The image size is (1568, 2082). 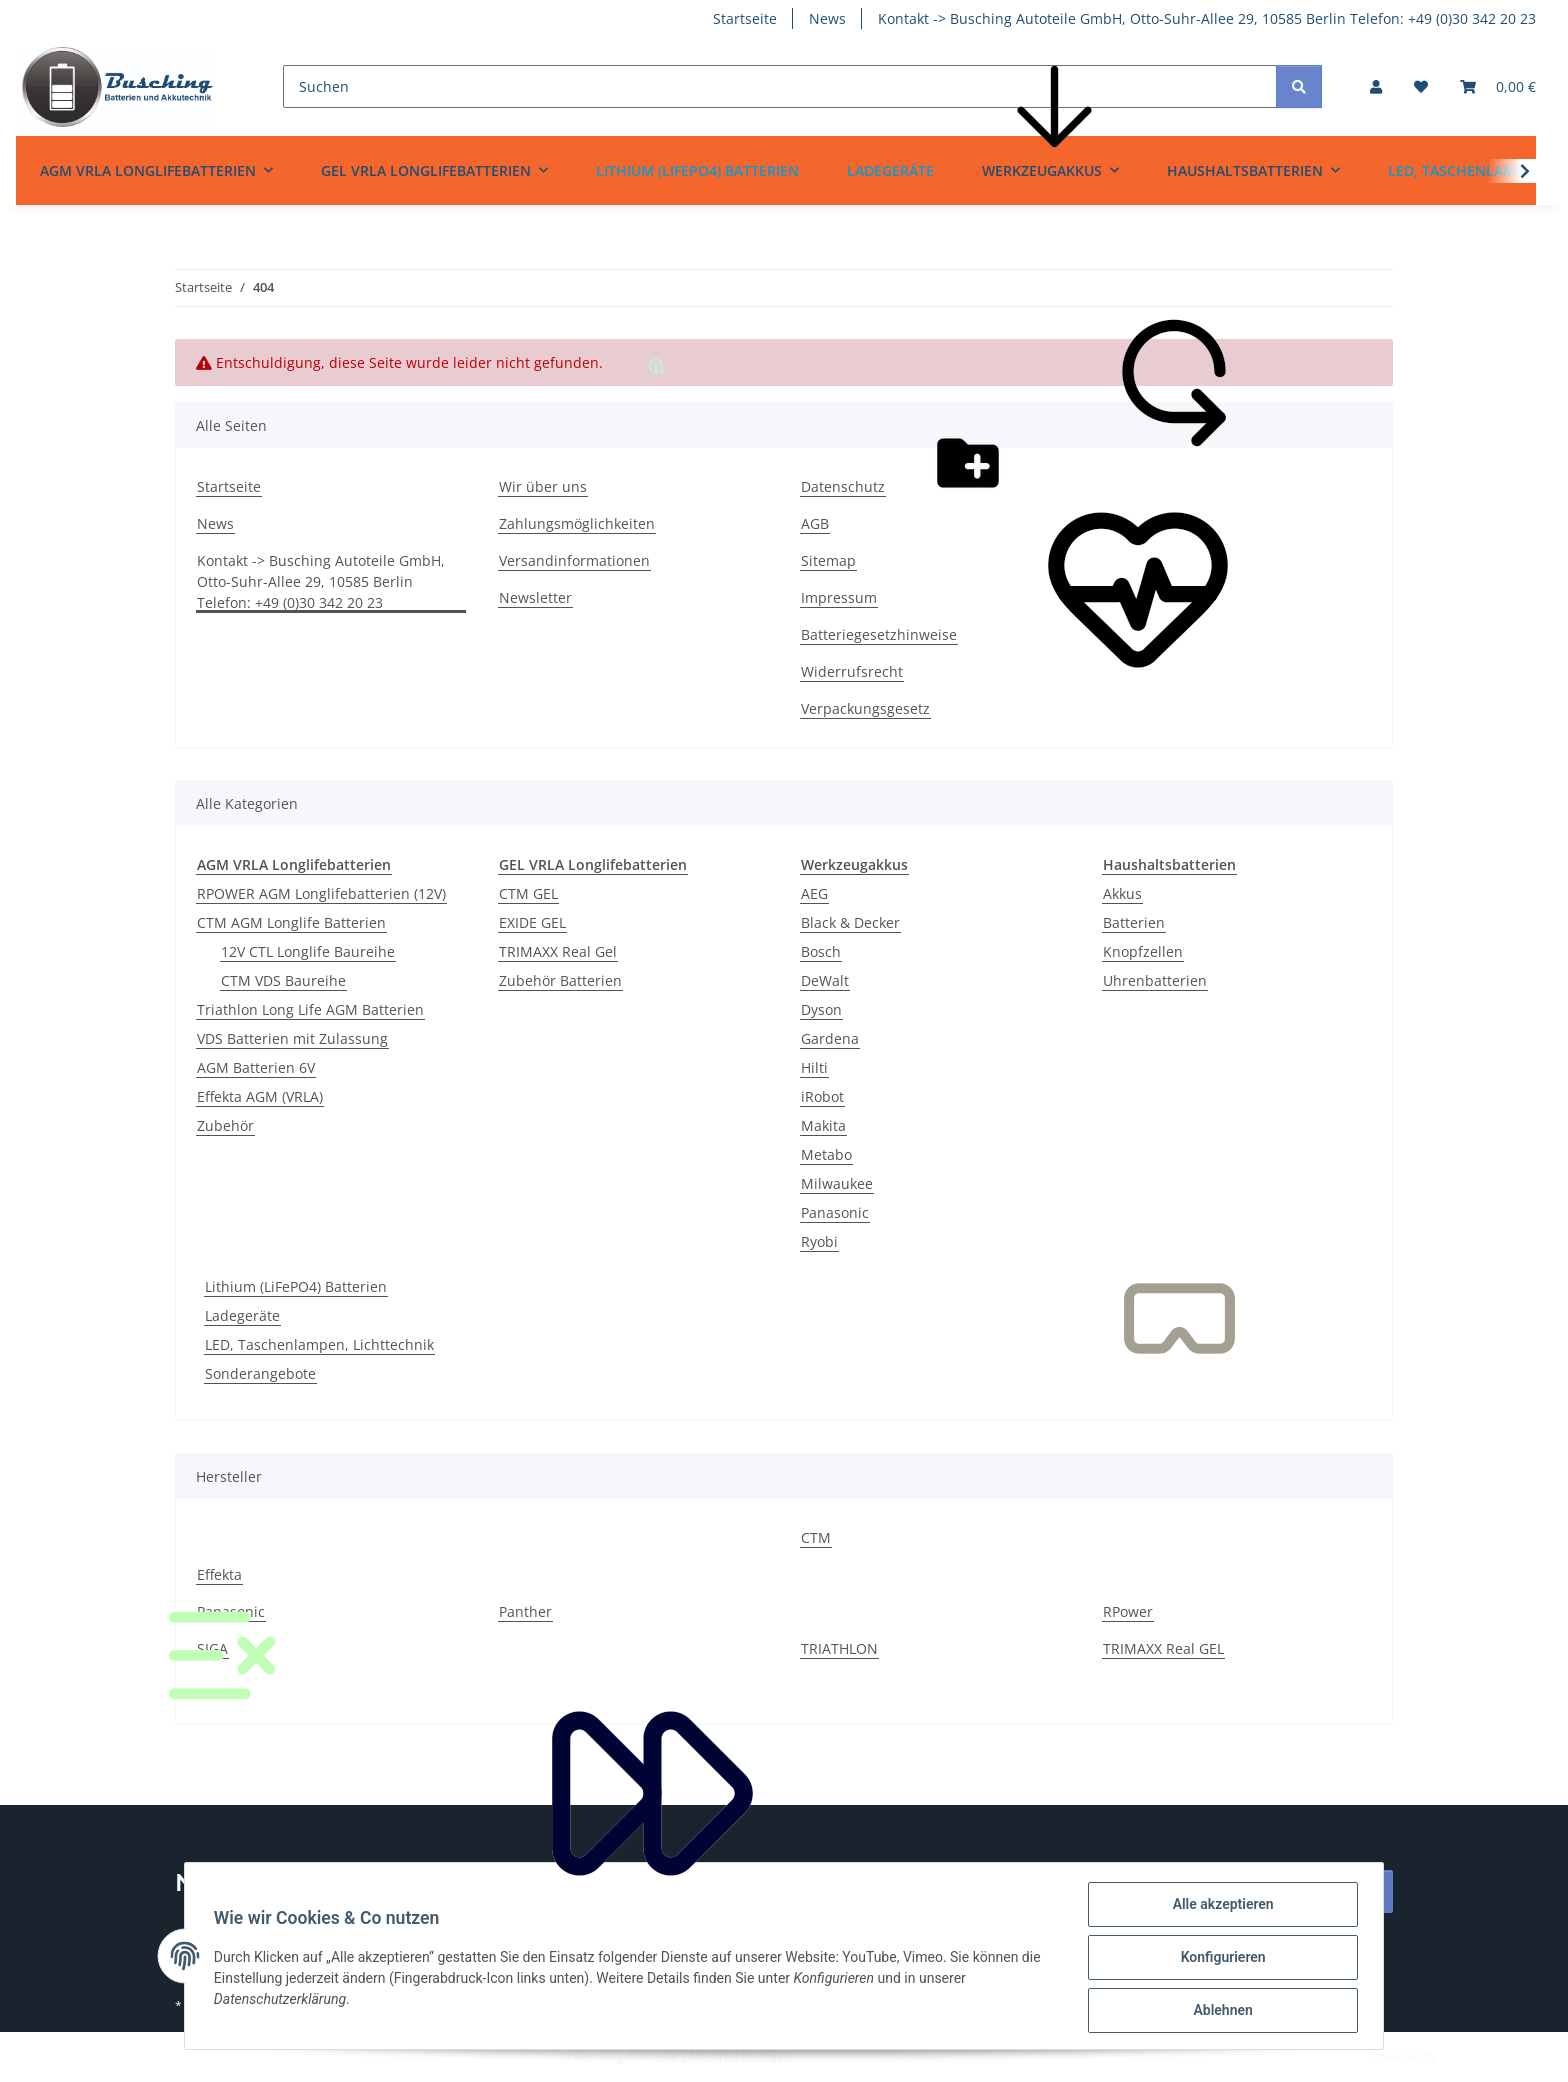 I want to click on method with return value in code editor, so click(x=656, y=366).